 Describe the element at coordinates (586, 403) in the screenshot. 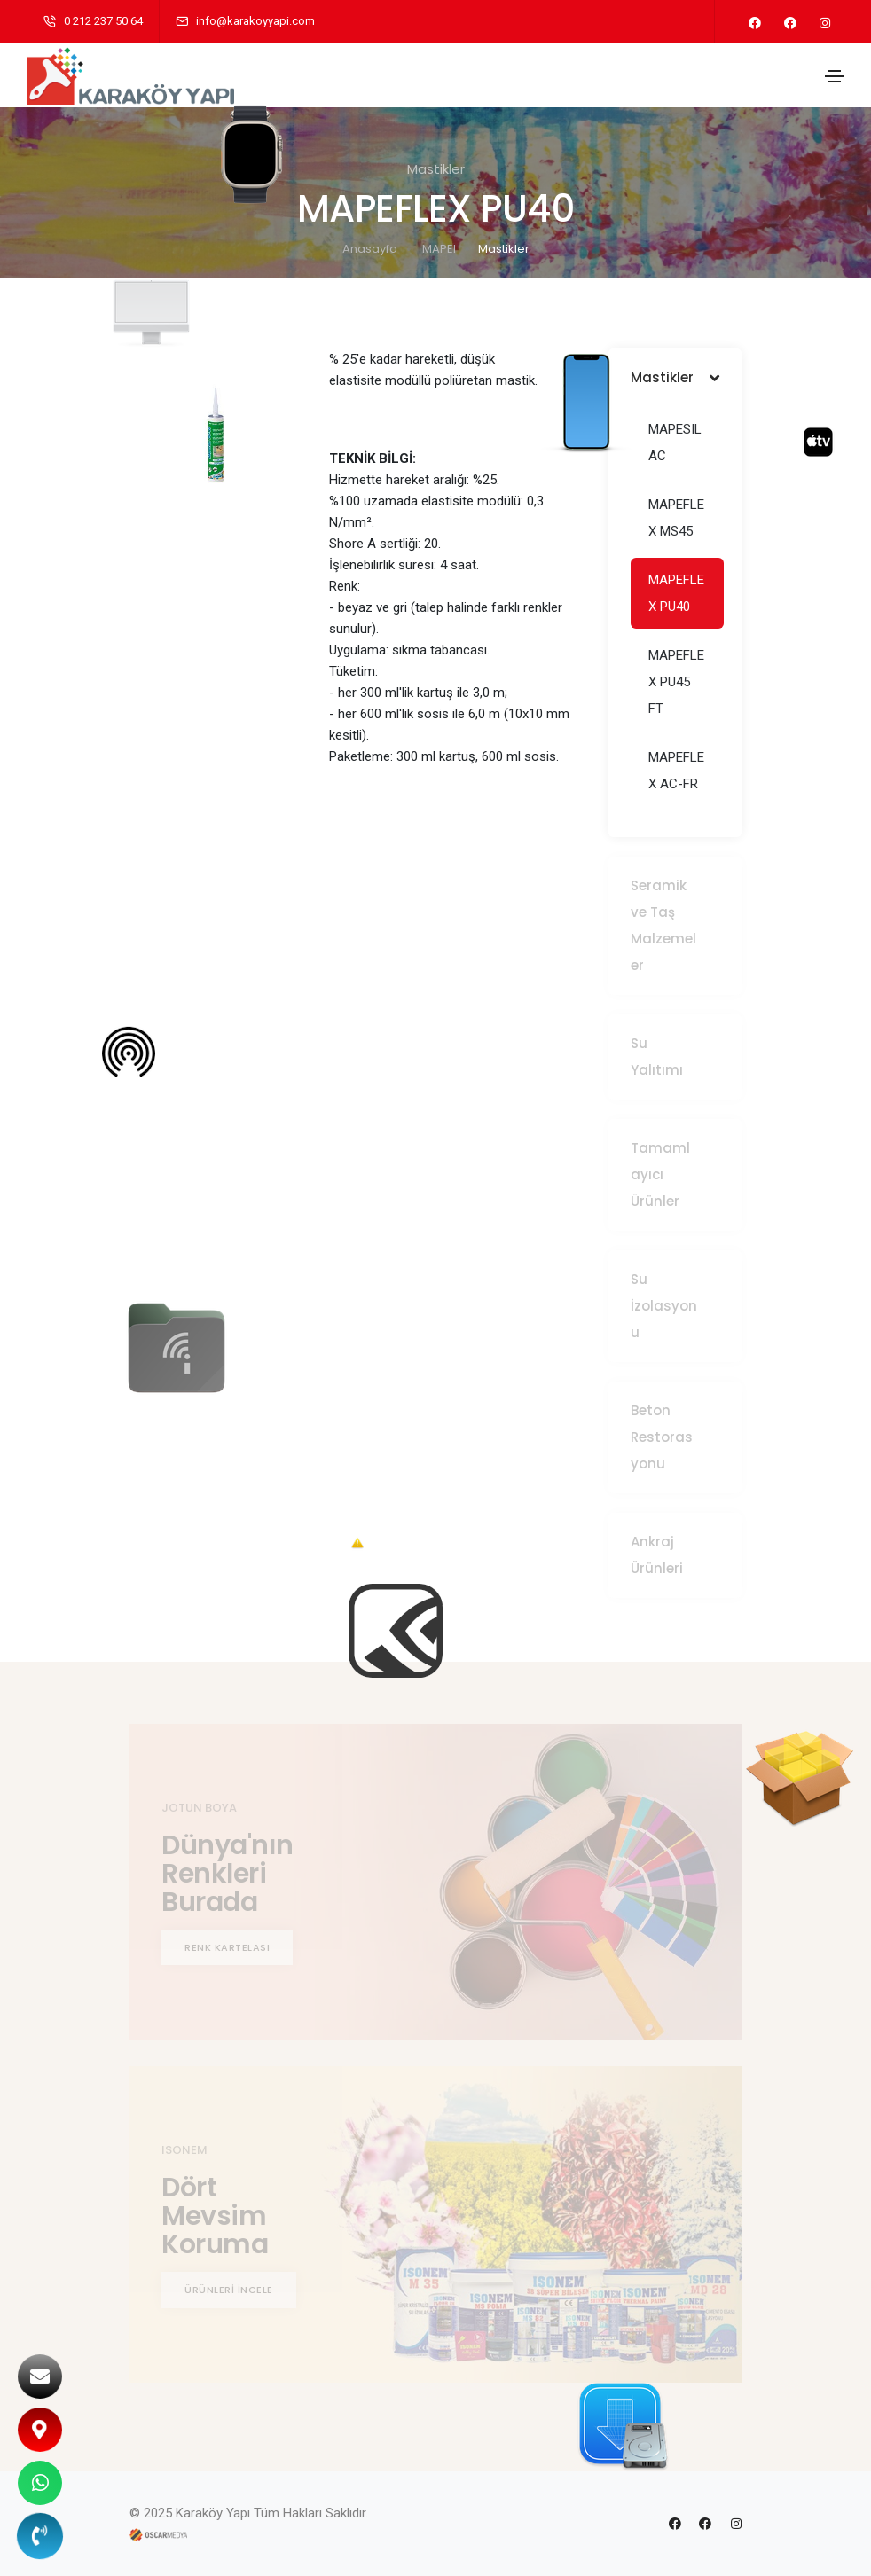

I see `iPhone 12 mini device icon` at that location.